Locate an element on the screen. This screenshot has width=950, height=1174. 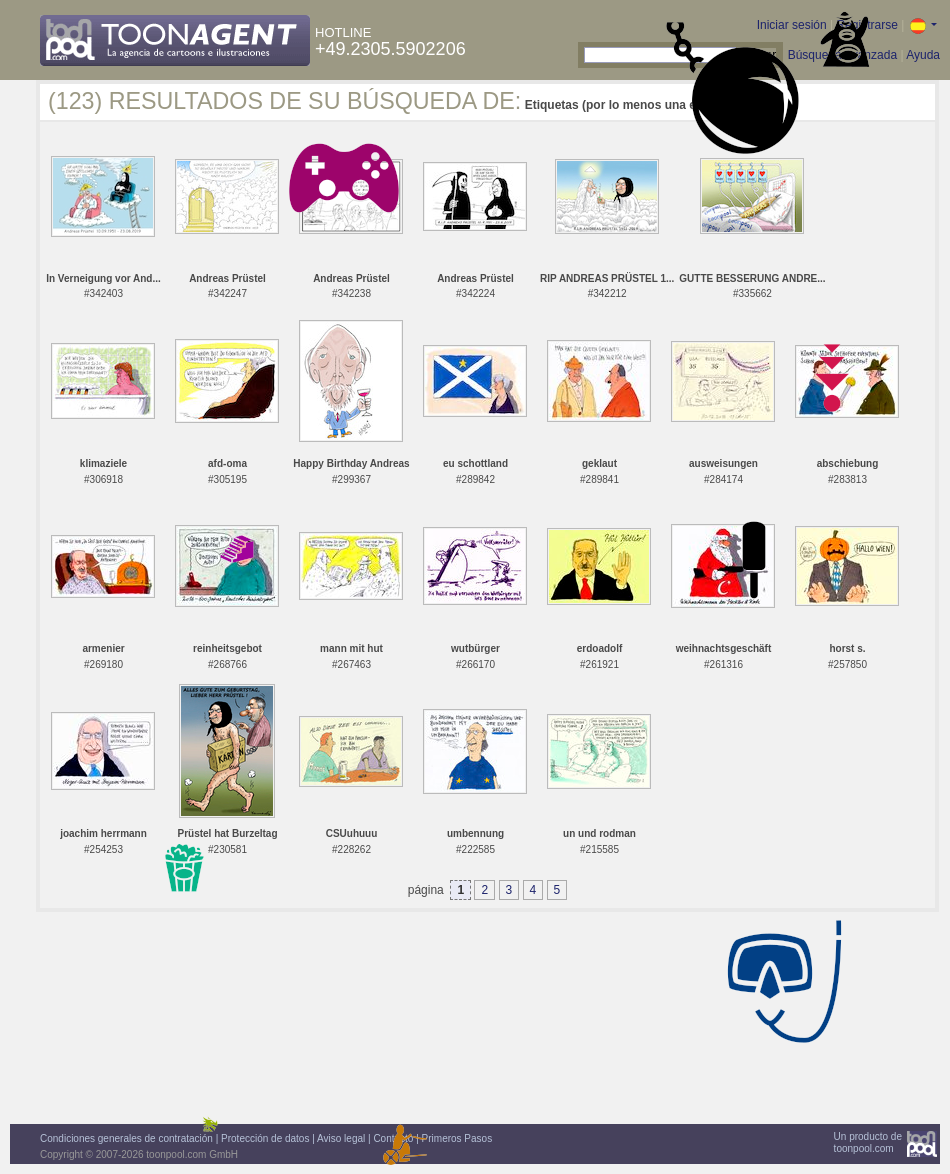
browse movies or entertainment content is located at coordinates (184, 868).